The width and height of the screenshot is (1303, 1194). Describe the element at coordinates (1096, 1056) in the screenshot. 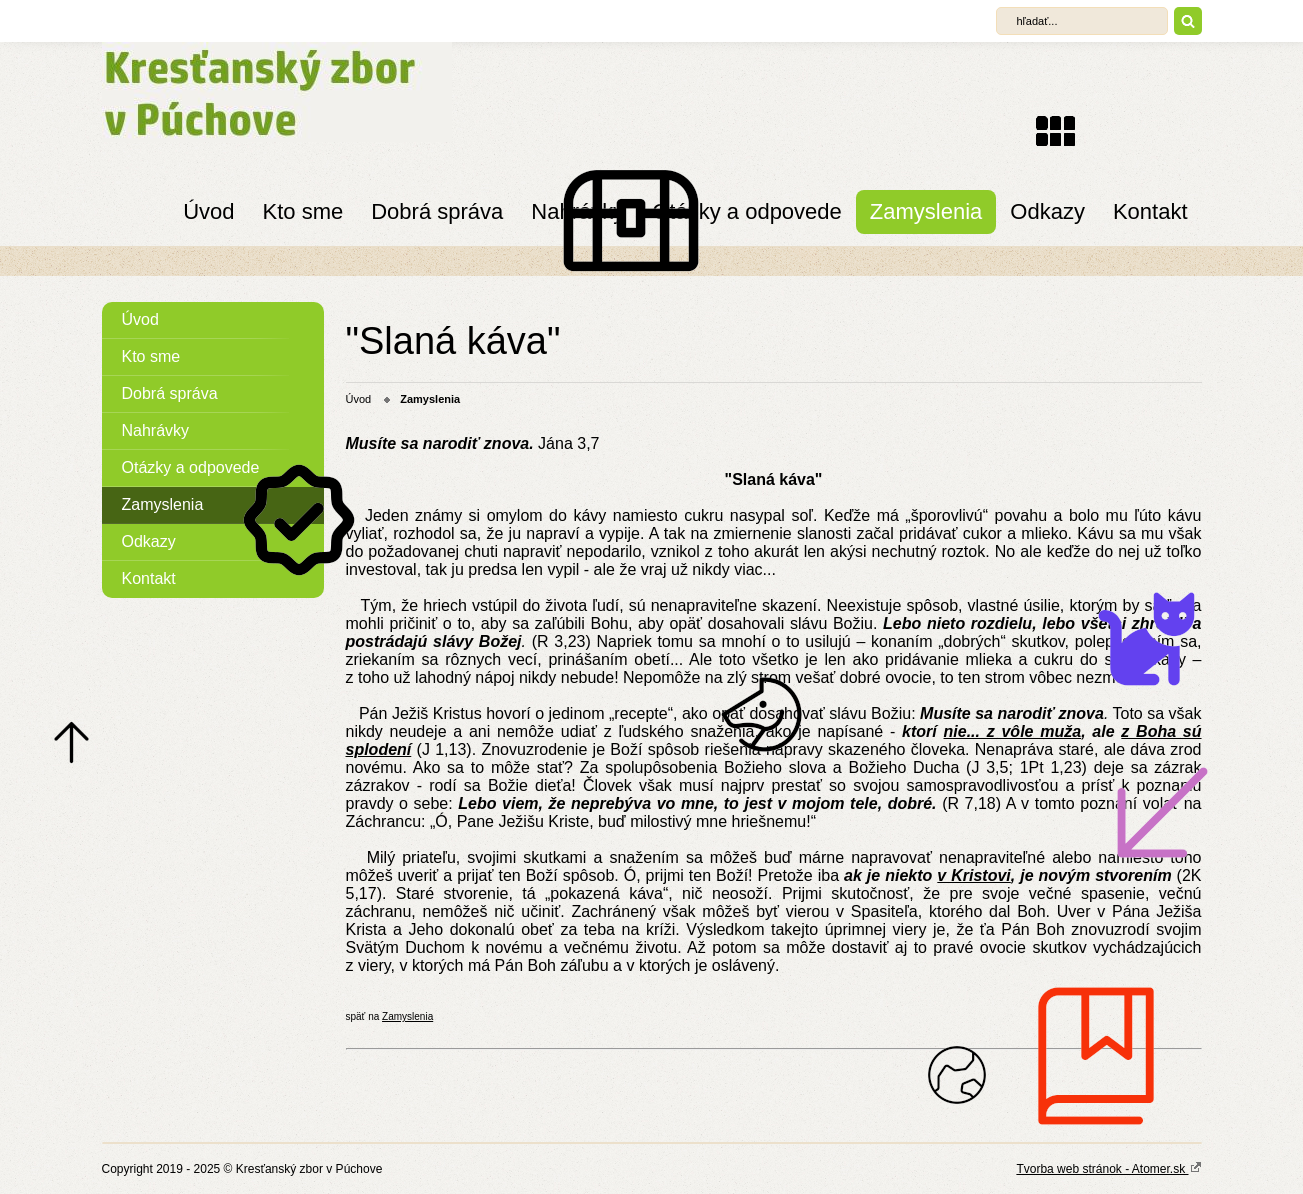

I see `access your bookmarked reading material` at that location.